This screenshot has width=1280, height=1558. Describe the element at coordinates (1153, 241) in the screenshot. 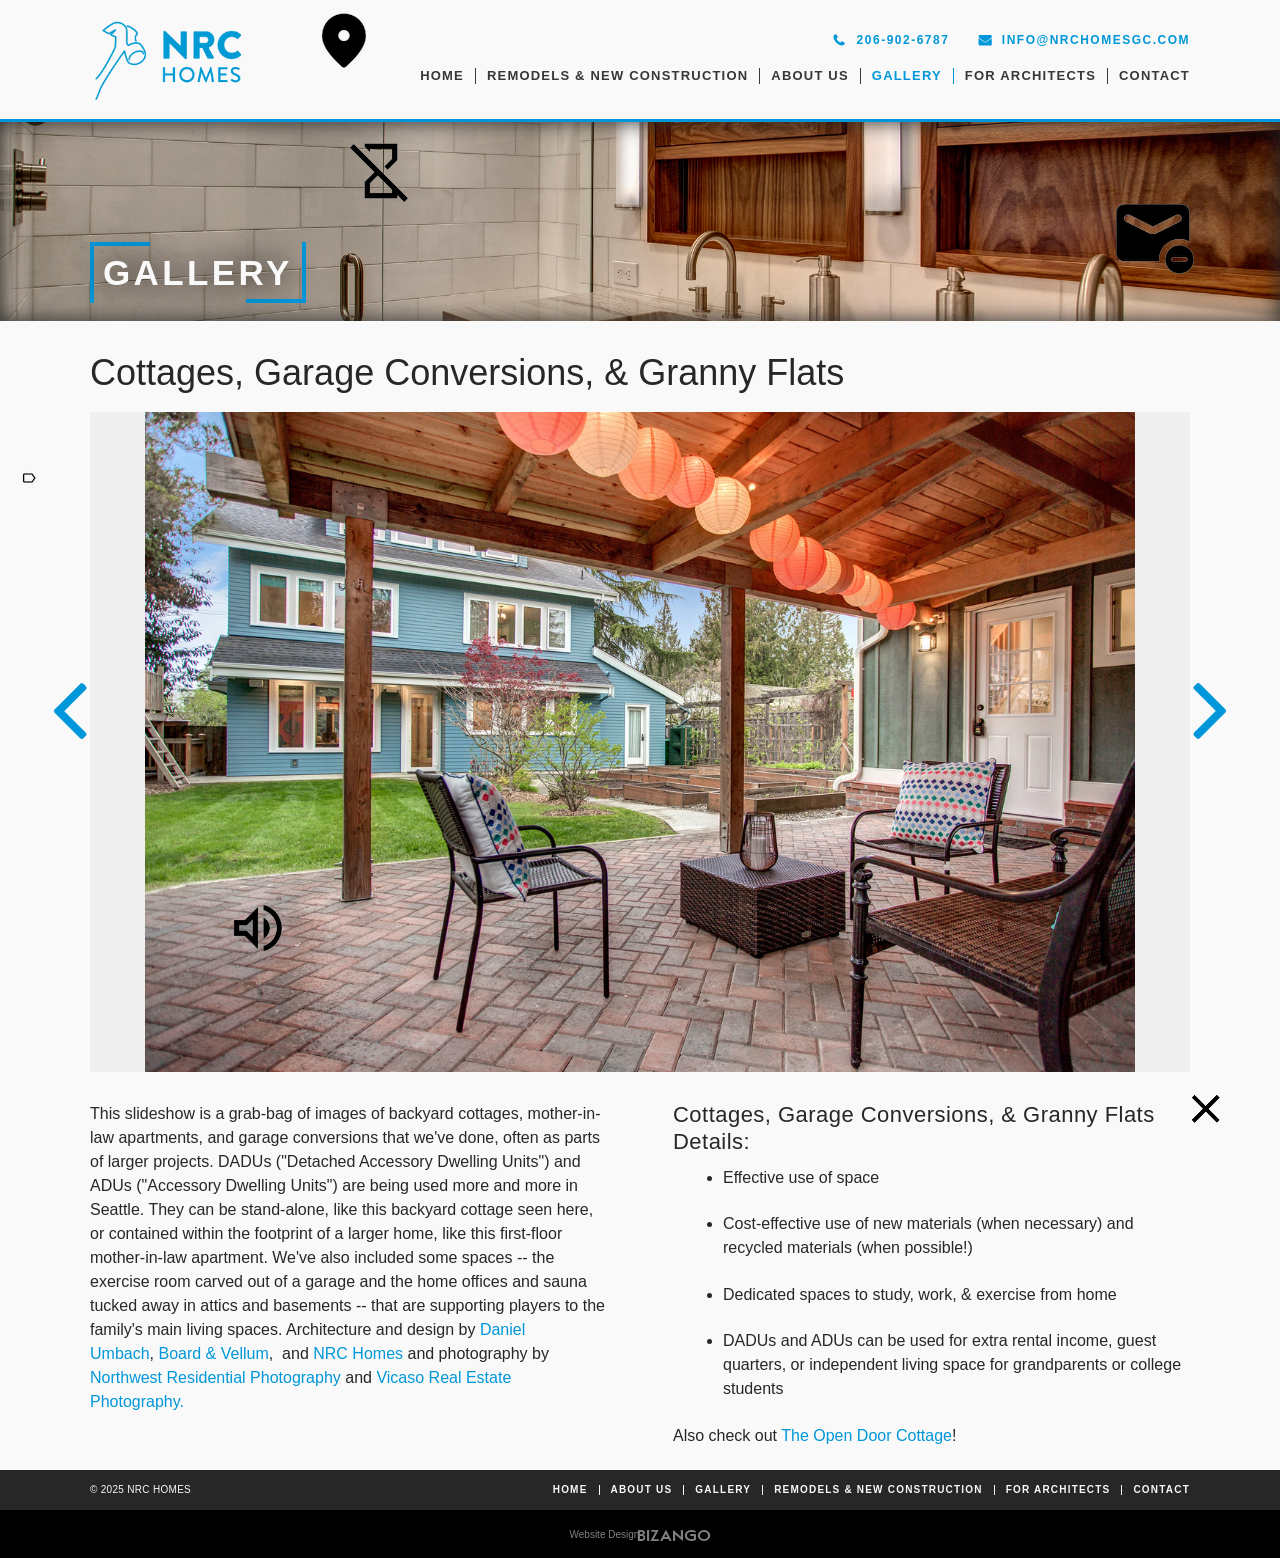

I see `unsubscribe from email notifications` at that location.